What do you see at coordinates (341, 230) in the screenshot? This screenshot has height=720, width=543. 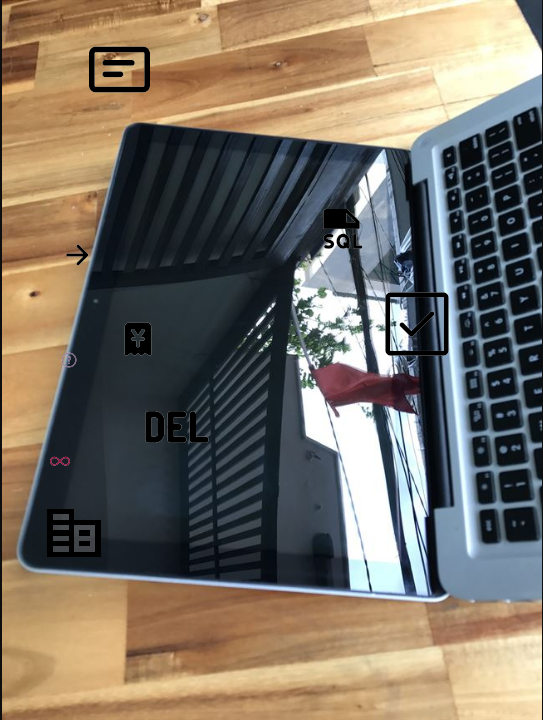 I see `open an SQL database file` at bounding box center [341, 230].